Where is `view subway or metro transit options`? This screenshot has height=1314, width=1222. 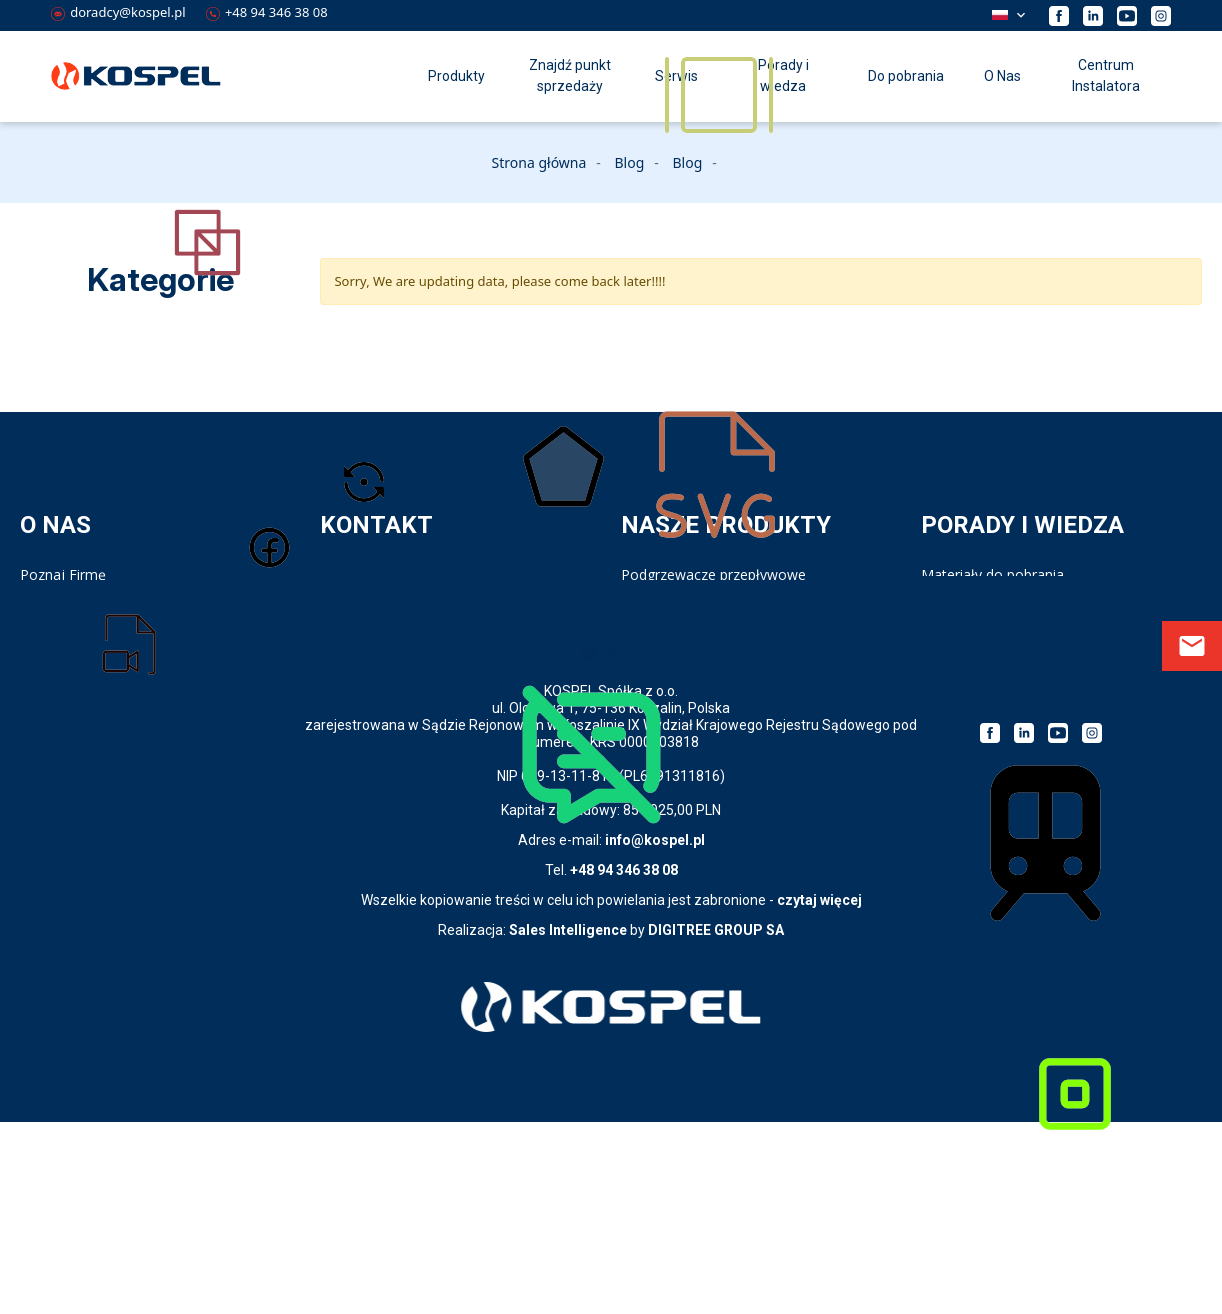 view subway or metro transit options is located at coordinates (1045, 838).